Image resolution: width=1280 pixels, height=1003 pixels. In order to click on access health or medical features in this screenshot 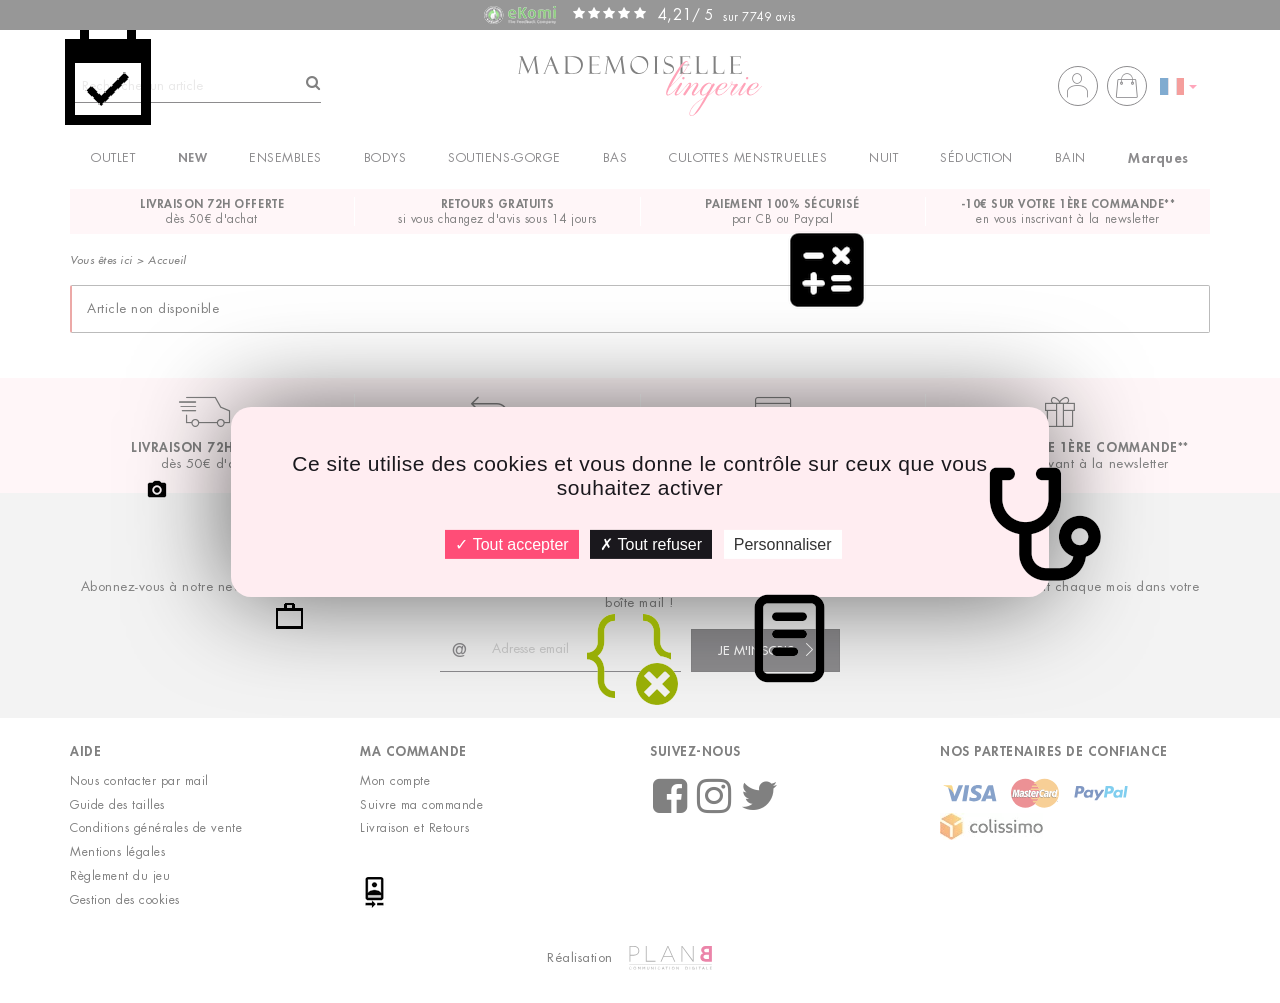, I will do `click(1038, 520)`.